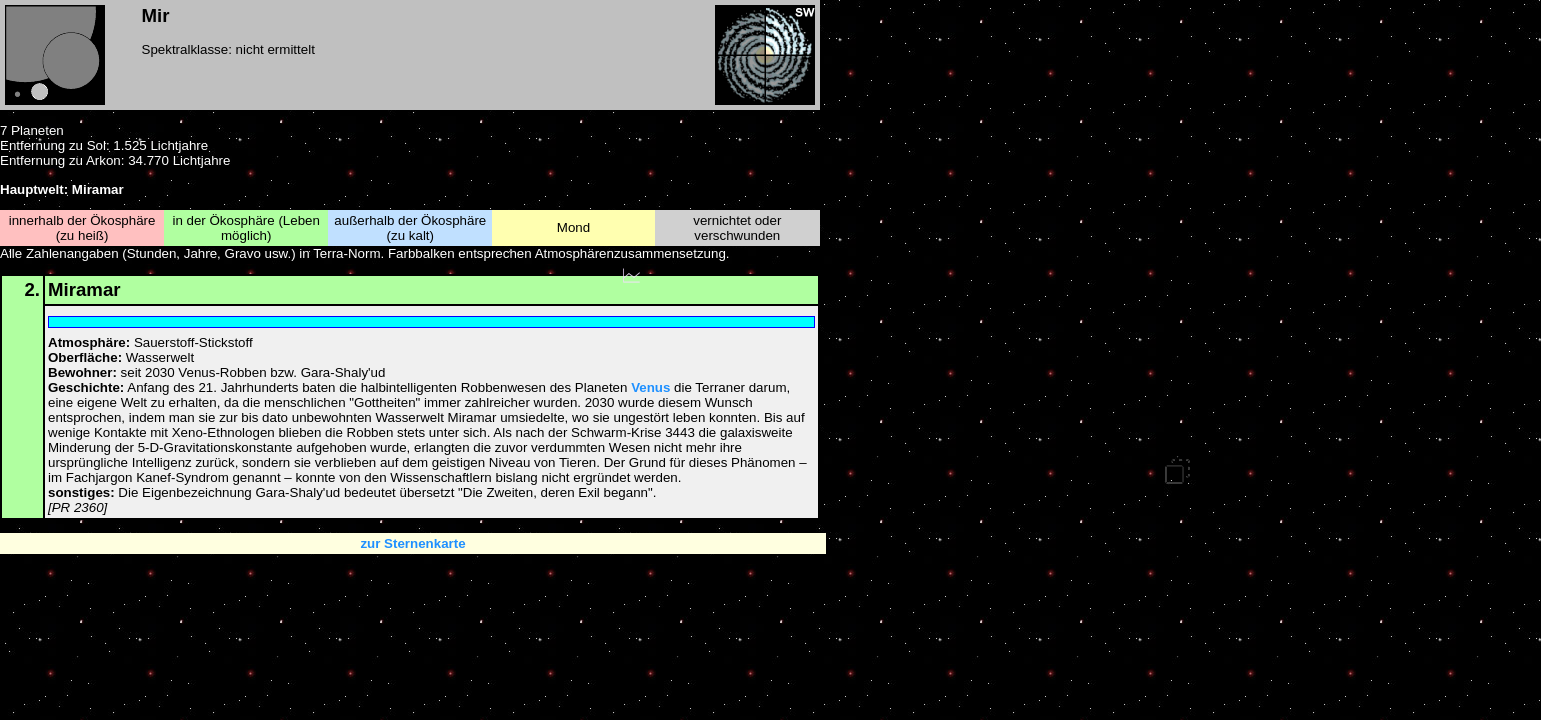  What do you see at coordinates (631, 275) in the screenshot?
I see `view analytics or performance data` at bounding box center [631, 275].